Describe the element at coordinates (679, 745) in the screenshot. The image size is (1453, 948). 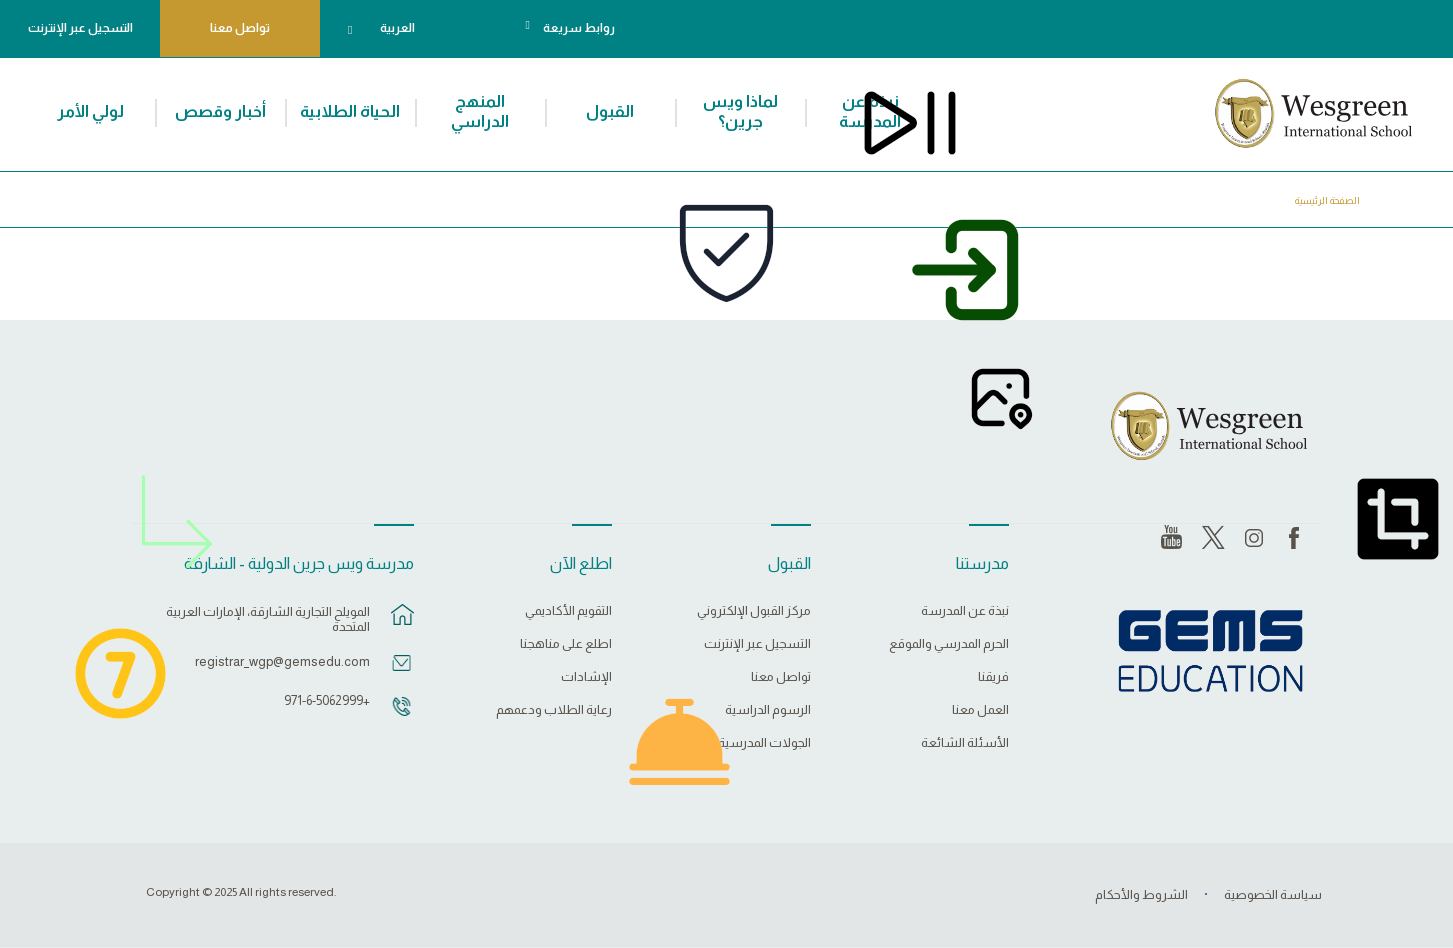
I see `request service or assistance` at that location.